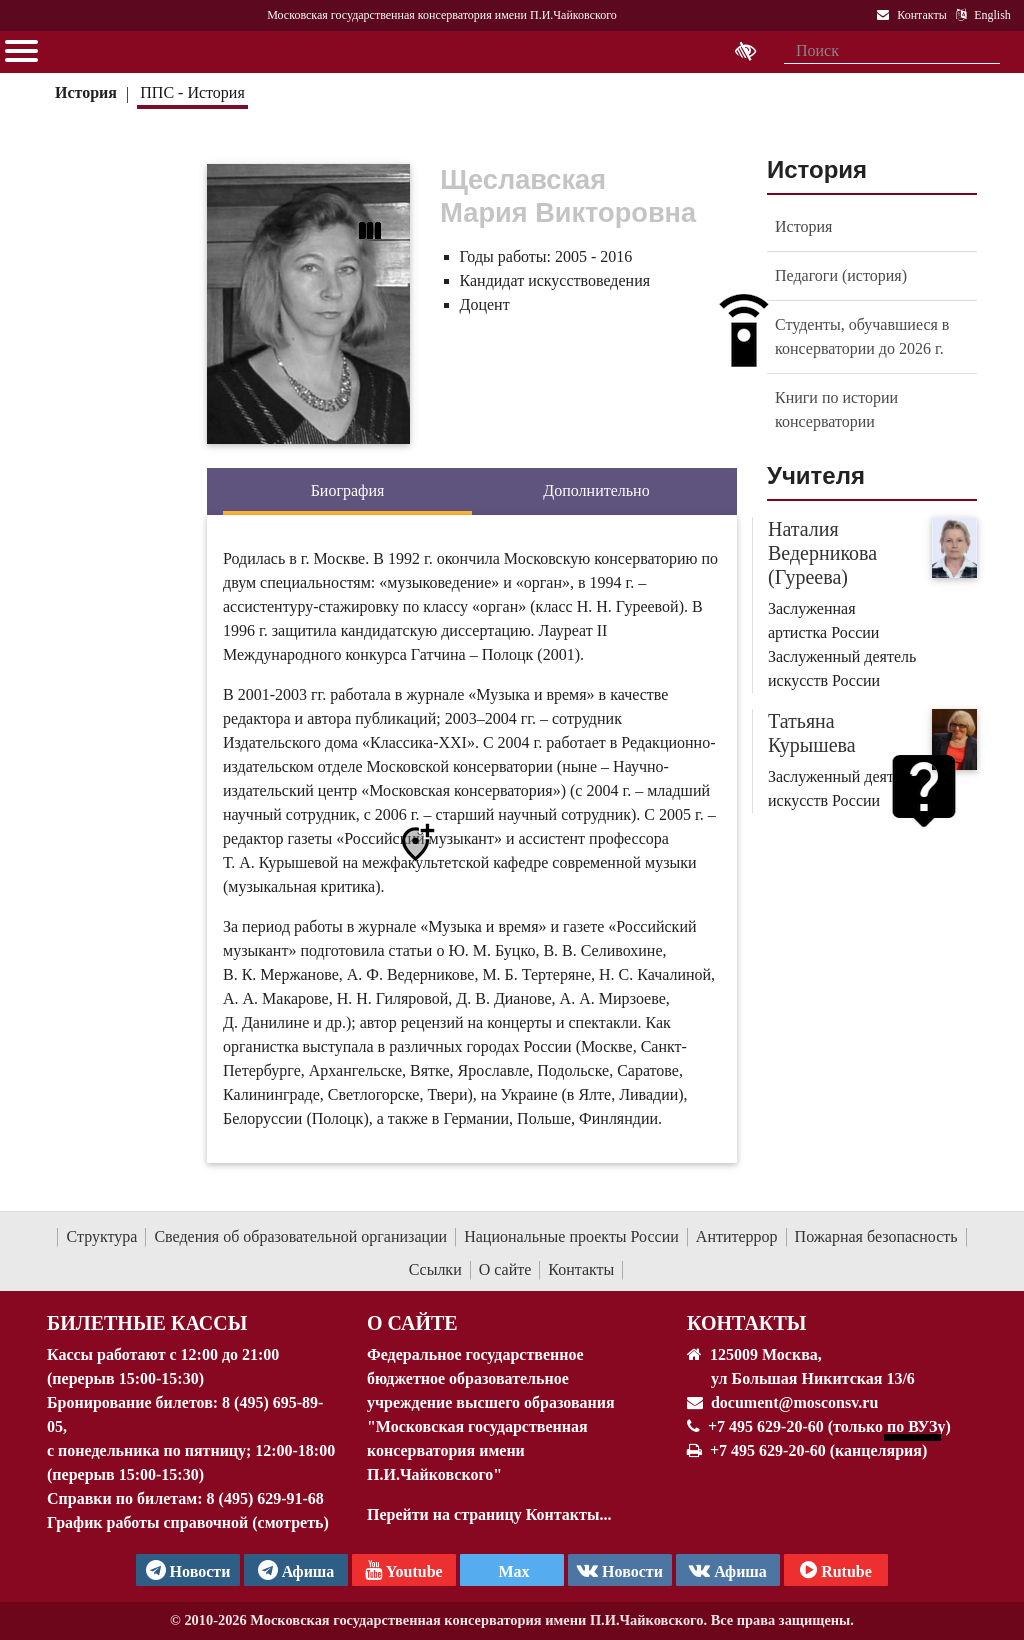 This screenshot has height=1640, width=1024. I want to click on maximize window to full screen, so click(912, 1462).